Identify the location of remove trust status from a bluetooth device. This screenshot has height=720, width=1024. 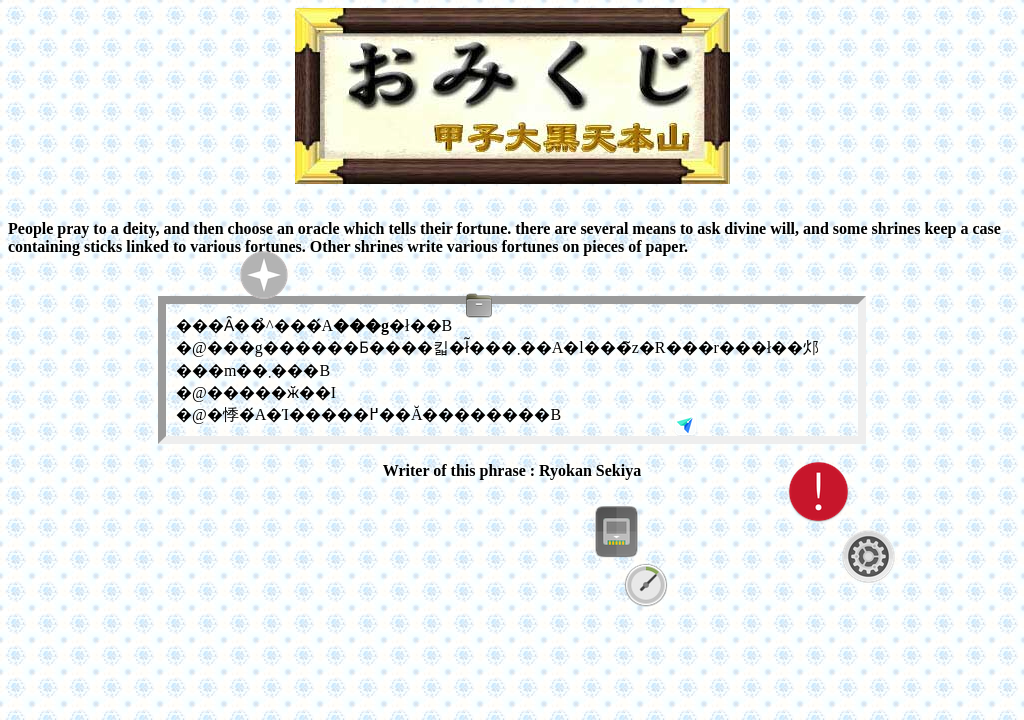
(264, 275).